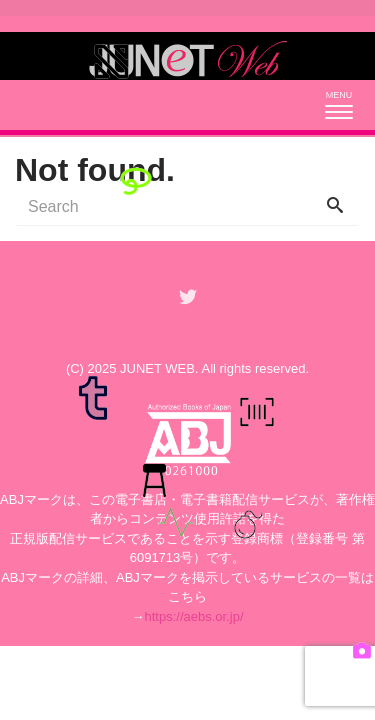 The image size is (375, 720). Describe the element at coordinates (362, 651) in the screenshot. I see `take a photo` at that location.